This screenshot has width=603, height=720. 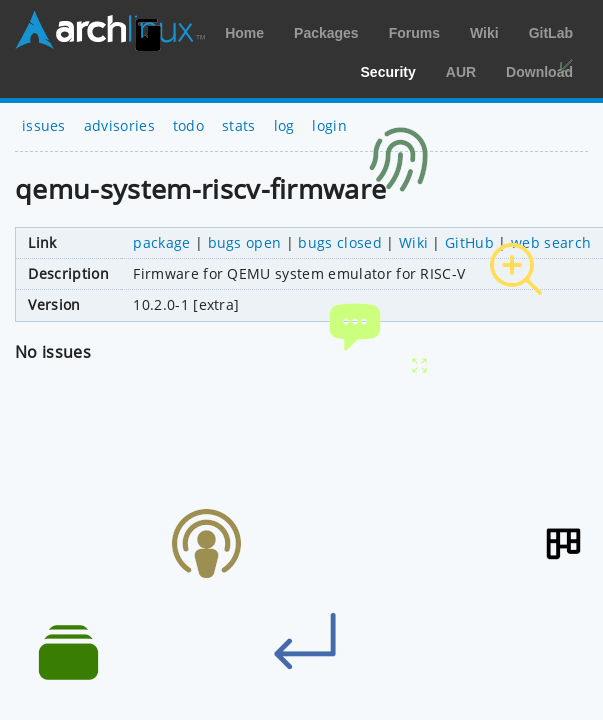 What do you see at coordinates (148, 35) in the screenshot?
I see `access bookmarked content or saved references` at bounding box center [148, 35].